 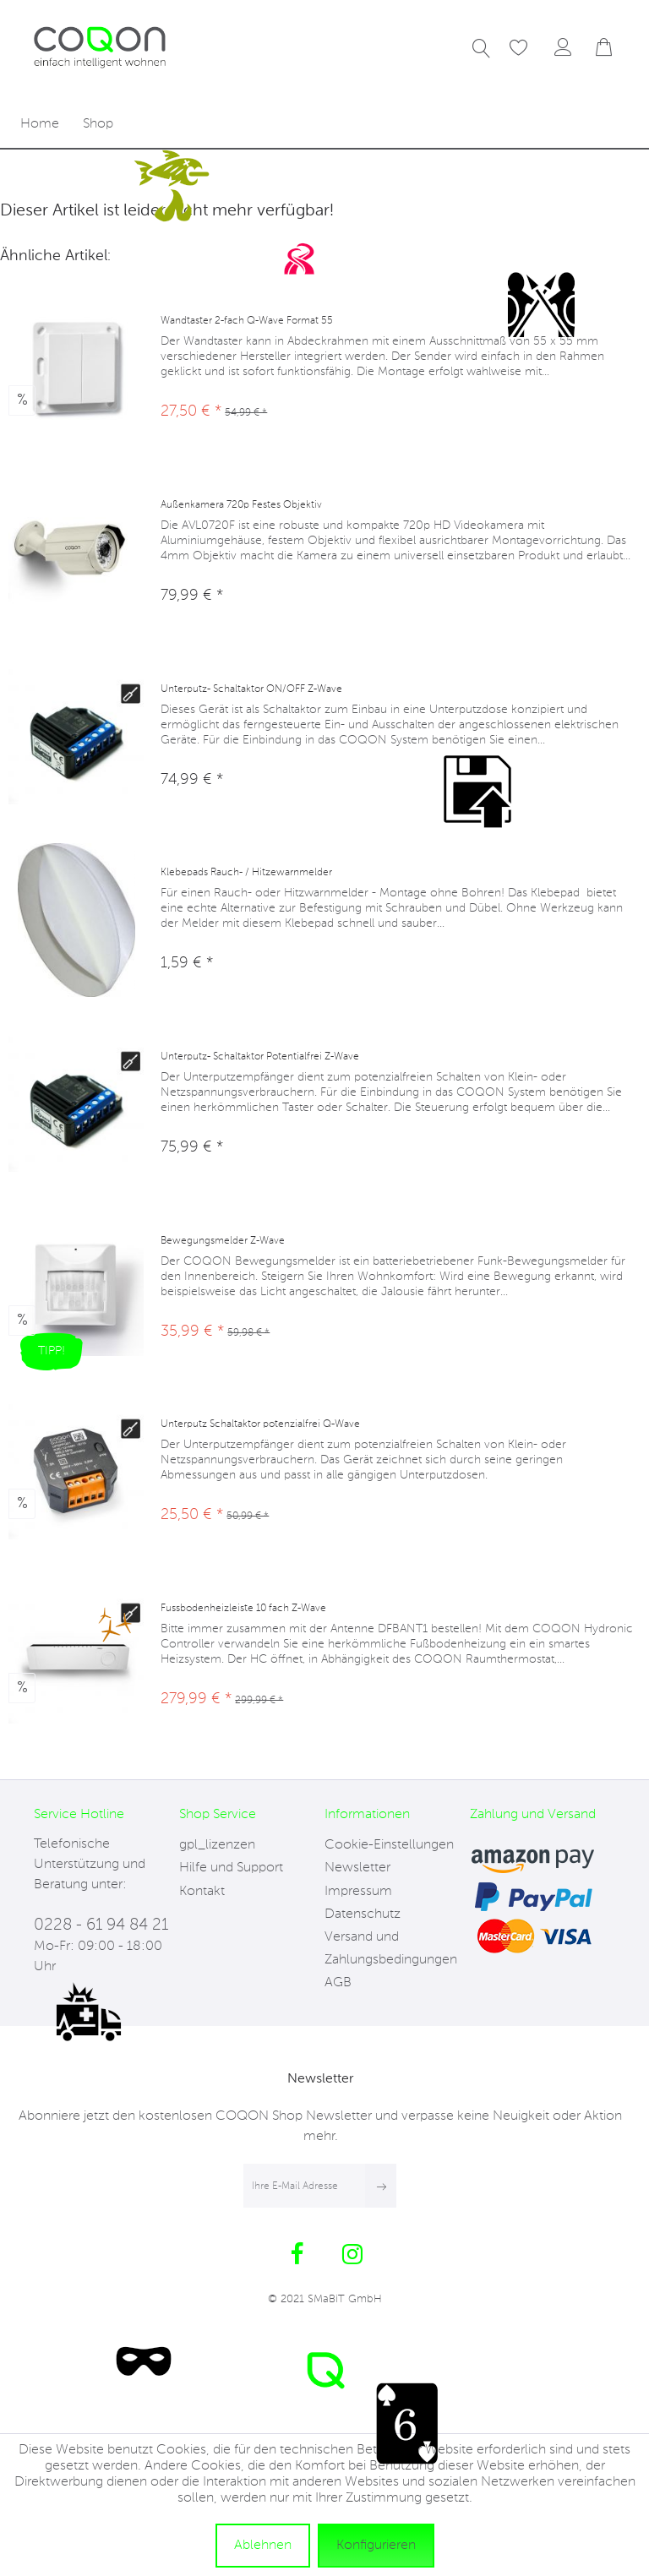 What do you see at coordinates (172, 186) in the screenshot?
I see `cooked fish item in game inventory` at bounding box center [172, 186].